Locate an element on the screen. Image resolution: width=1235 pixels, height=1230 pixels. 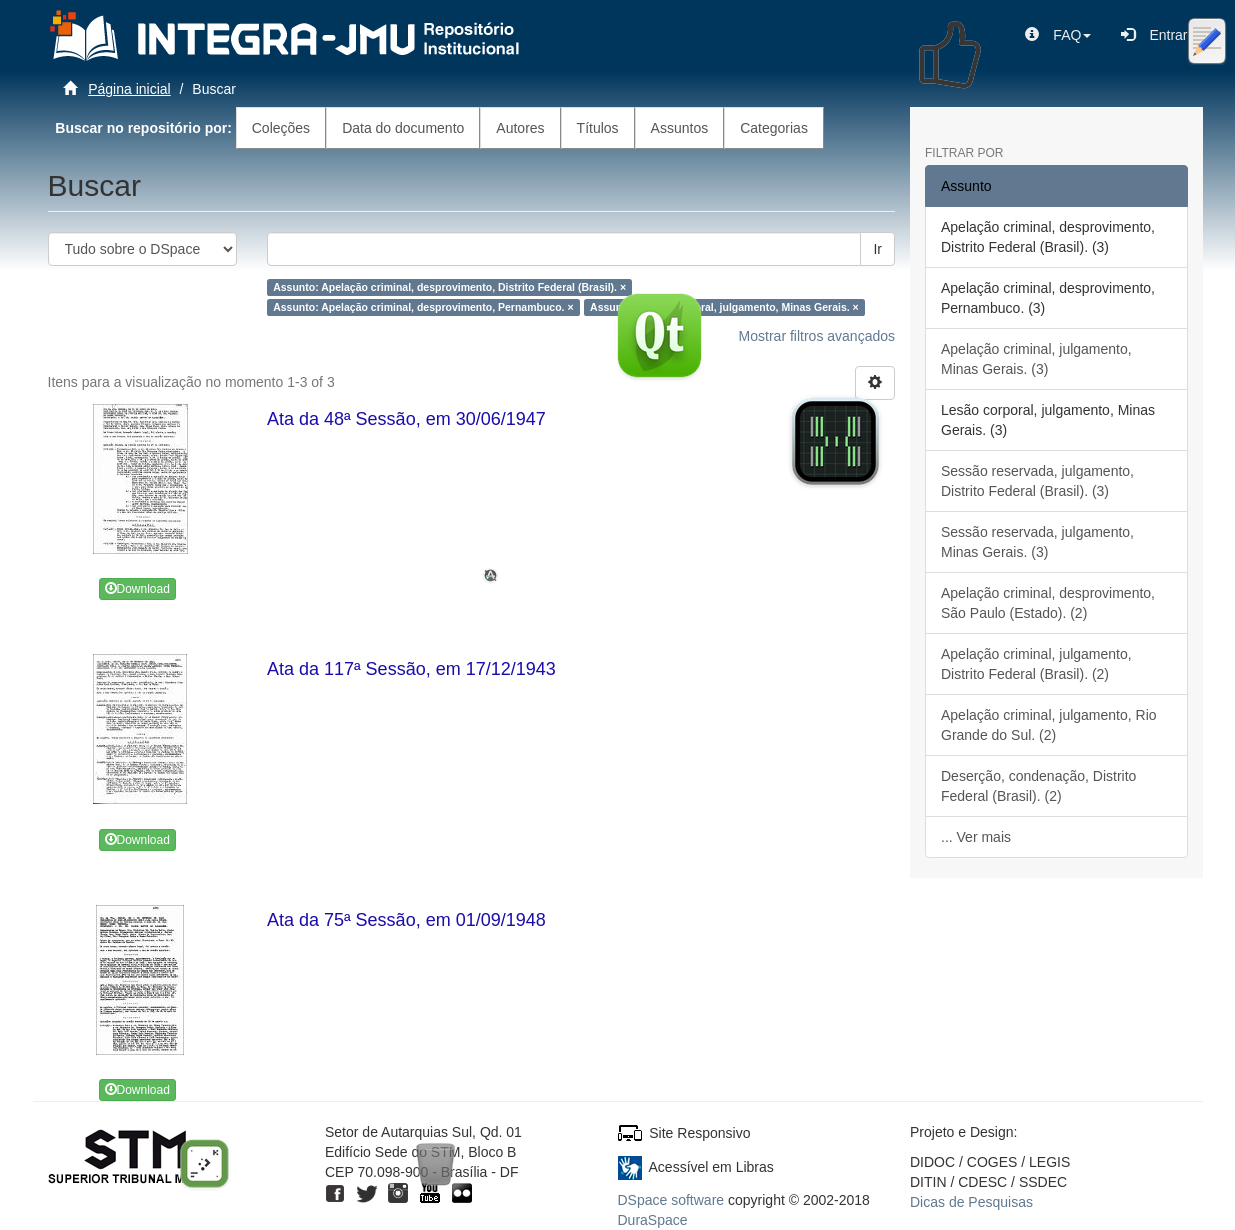
check for available software updates is located at coordinates (490, 575).